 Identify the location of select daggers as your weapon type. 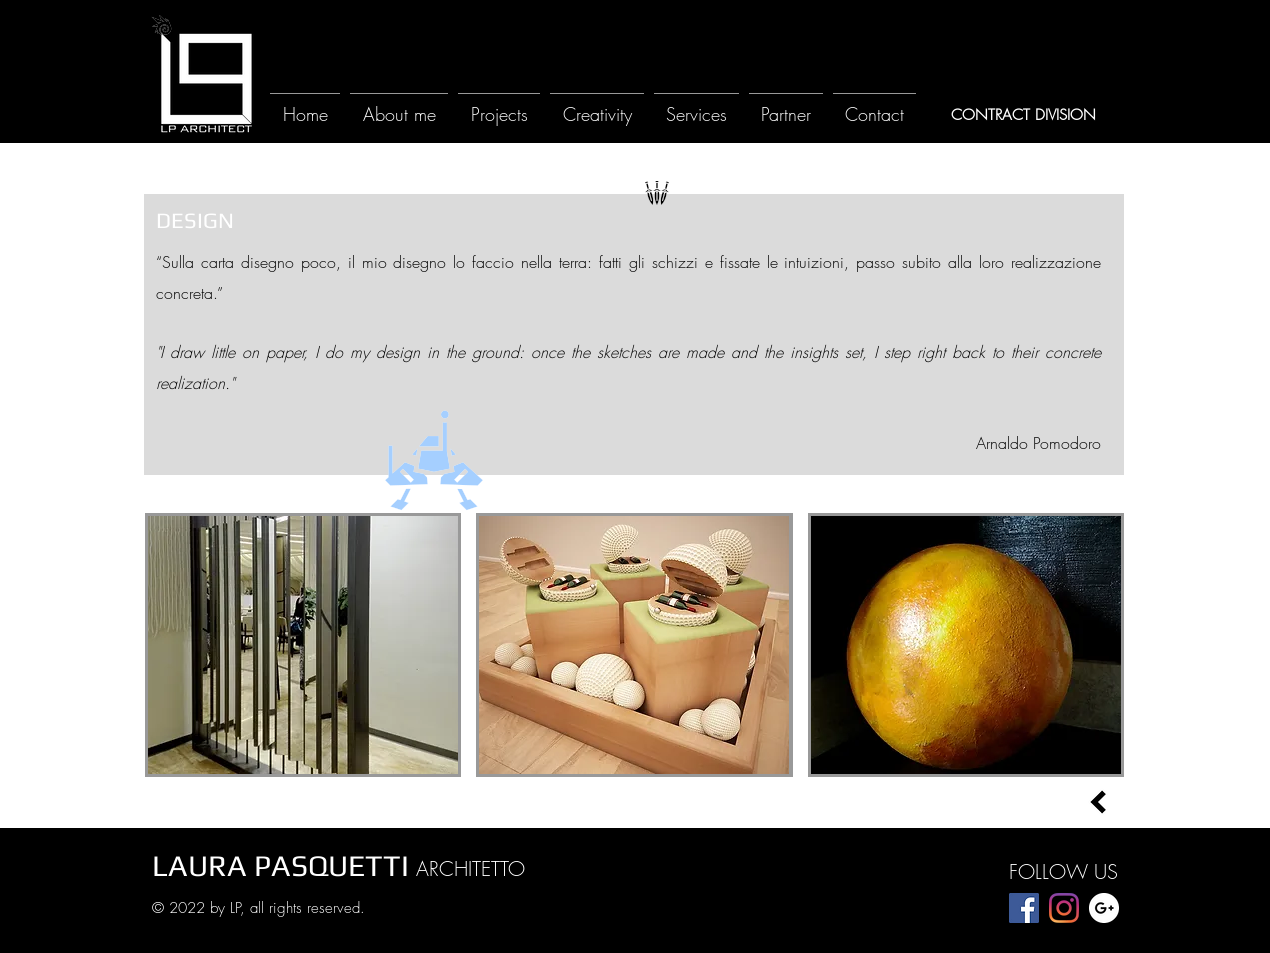
(657, 193).